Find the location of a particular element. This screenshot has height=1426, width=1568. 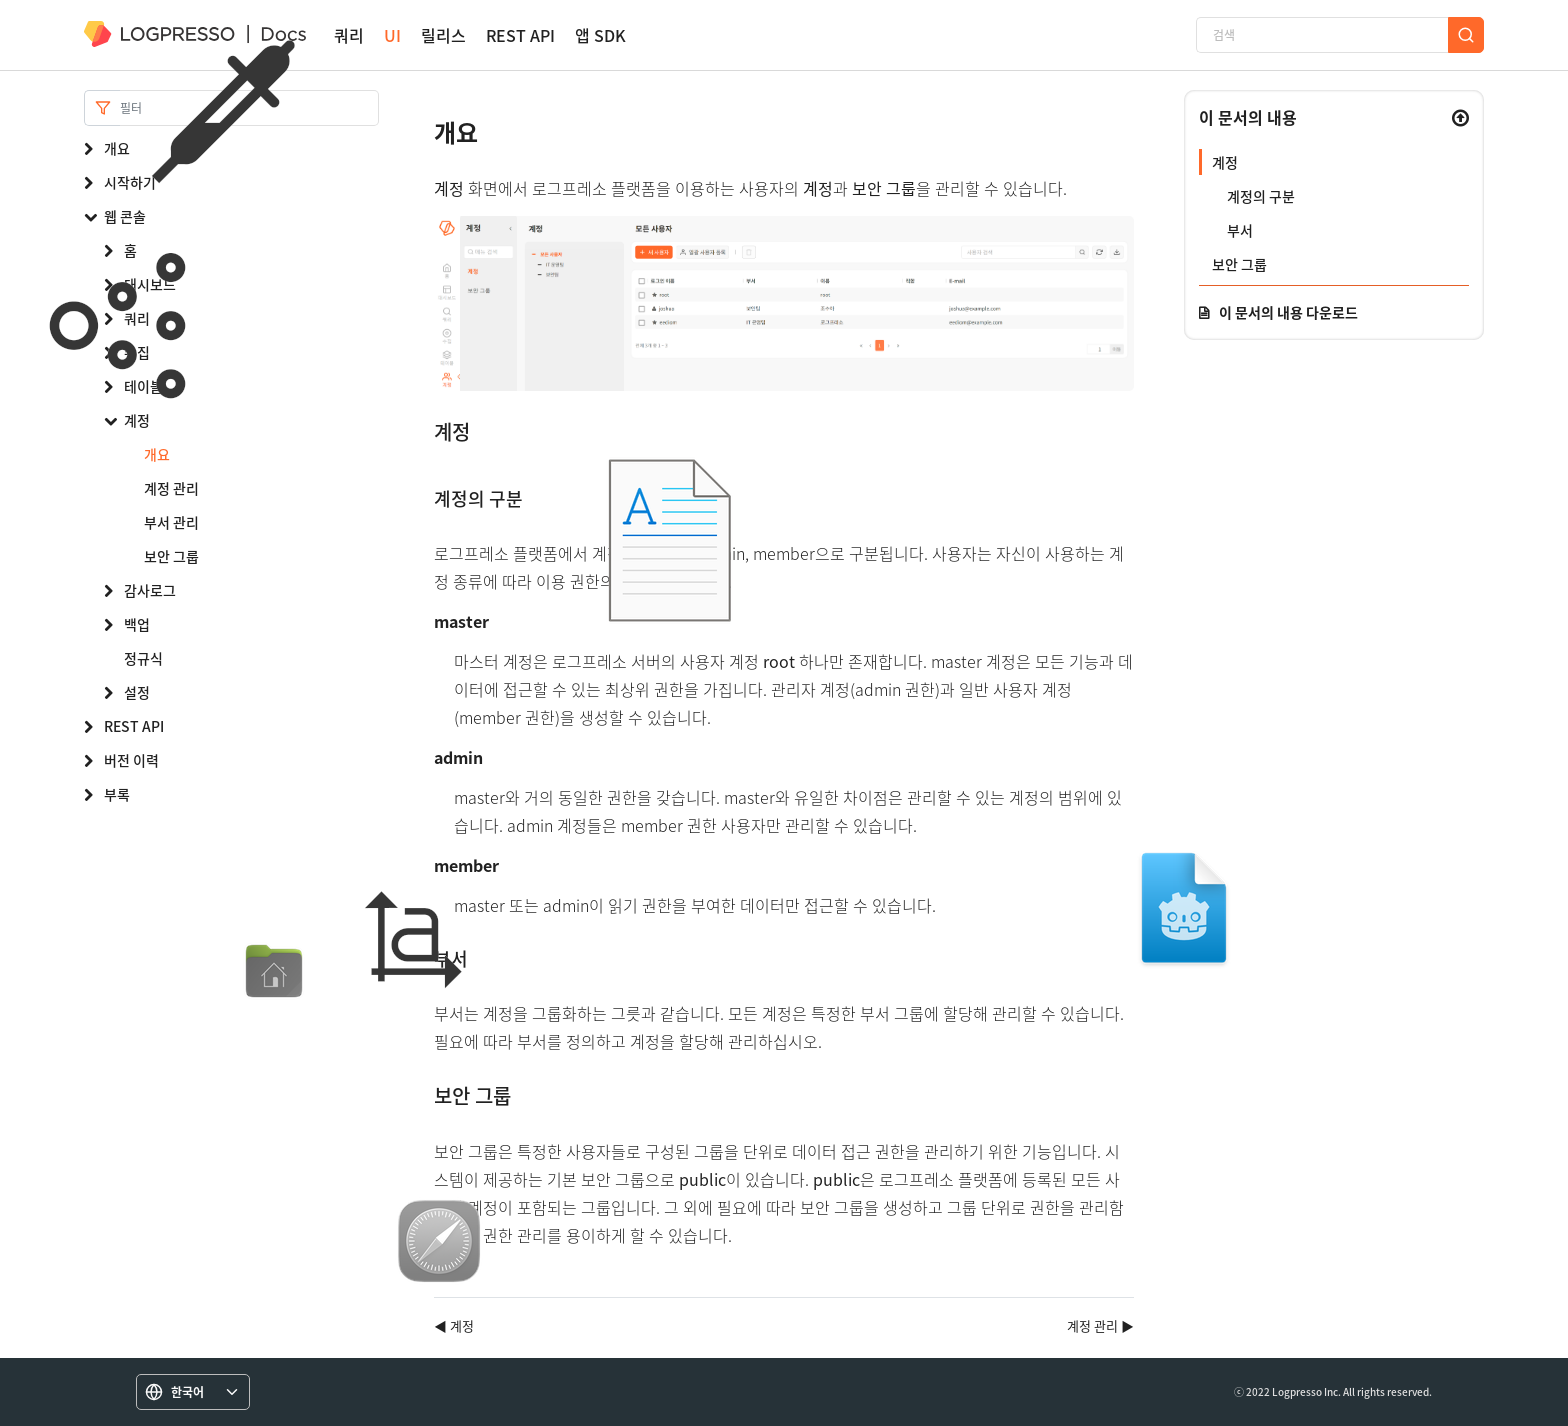

open color picker tool is located at coordinates (222, 112).